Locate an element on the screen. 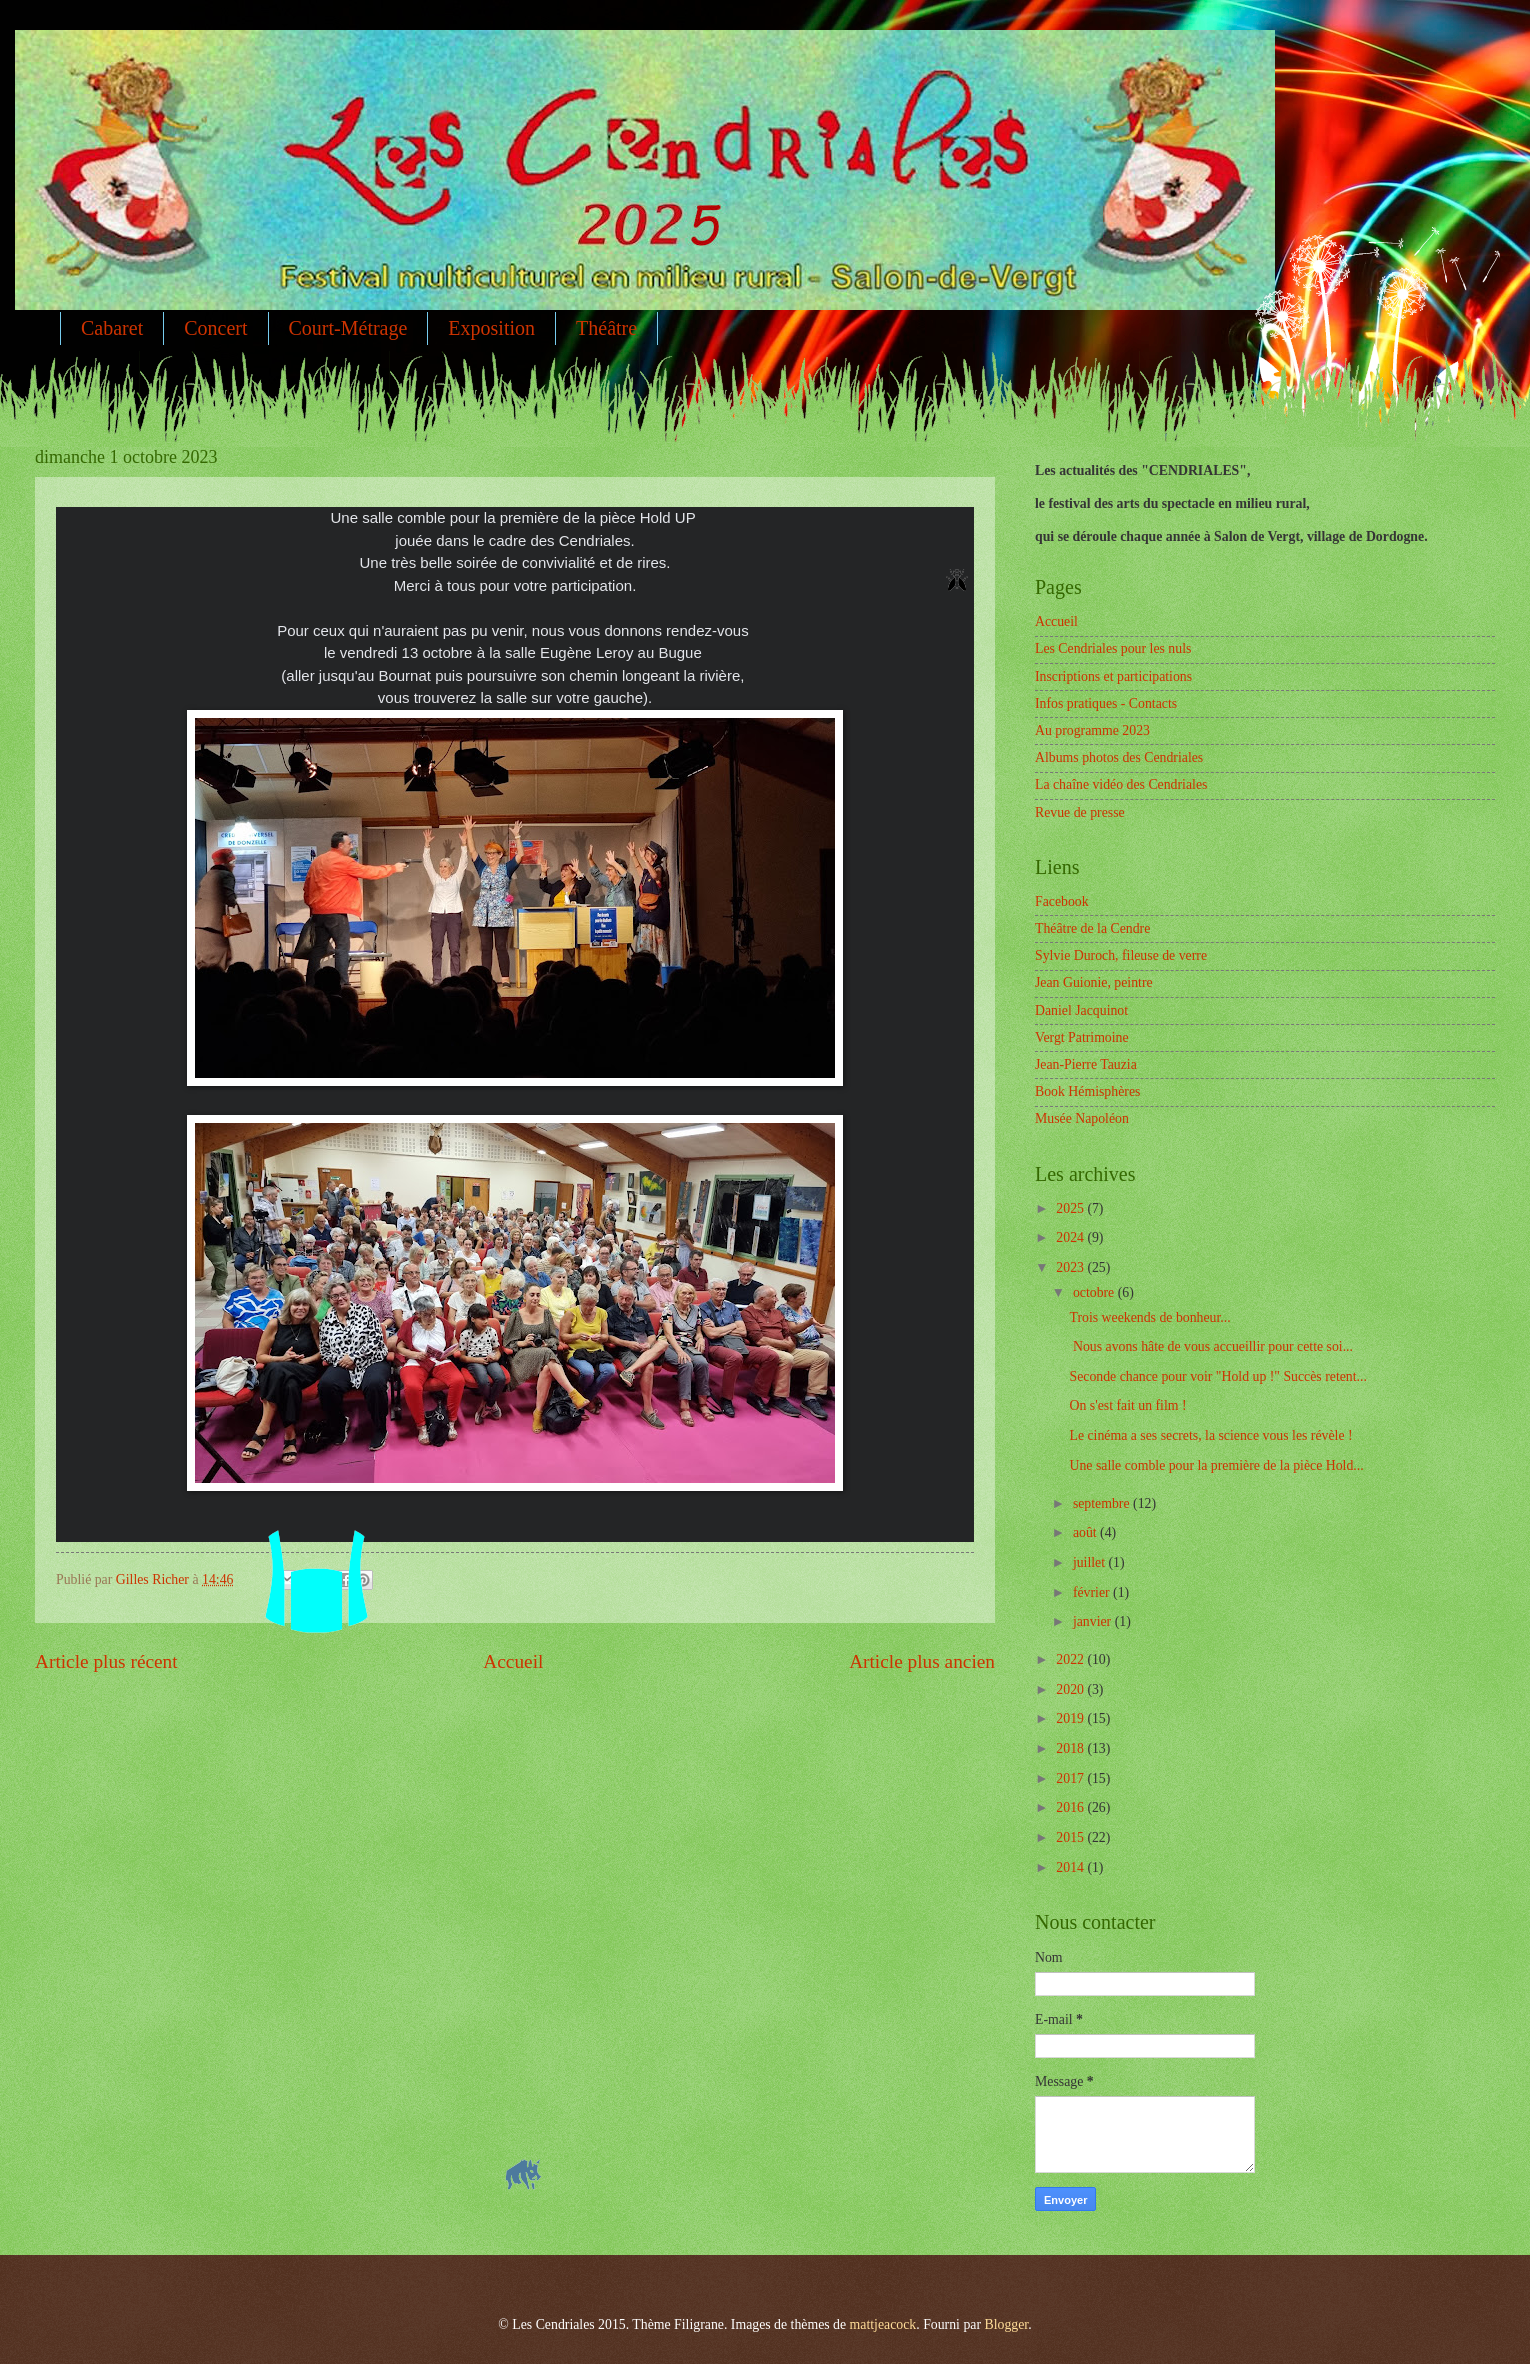  select boar character or unit in game is located at coordinates (523, 2173).